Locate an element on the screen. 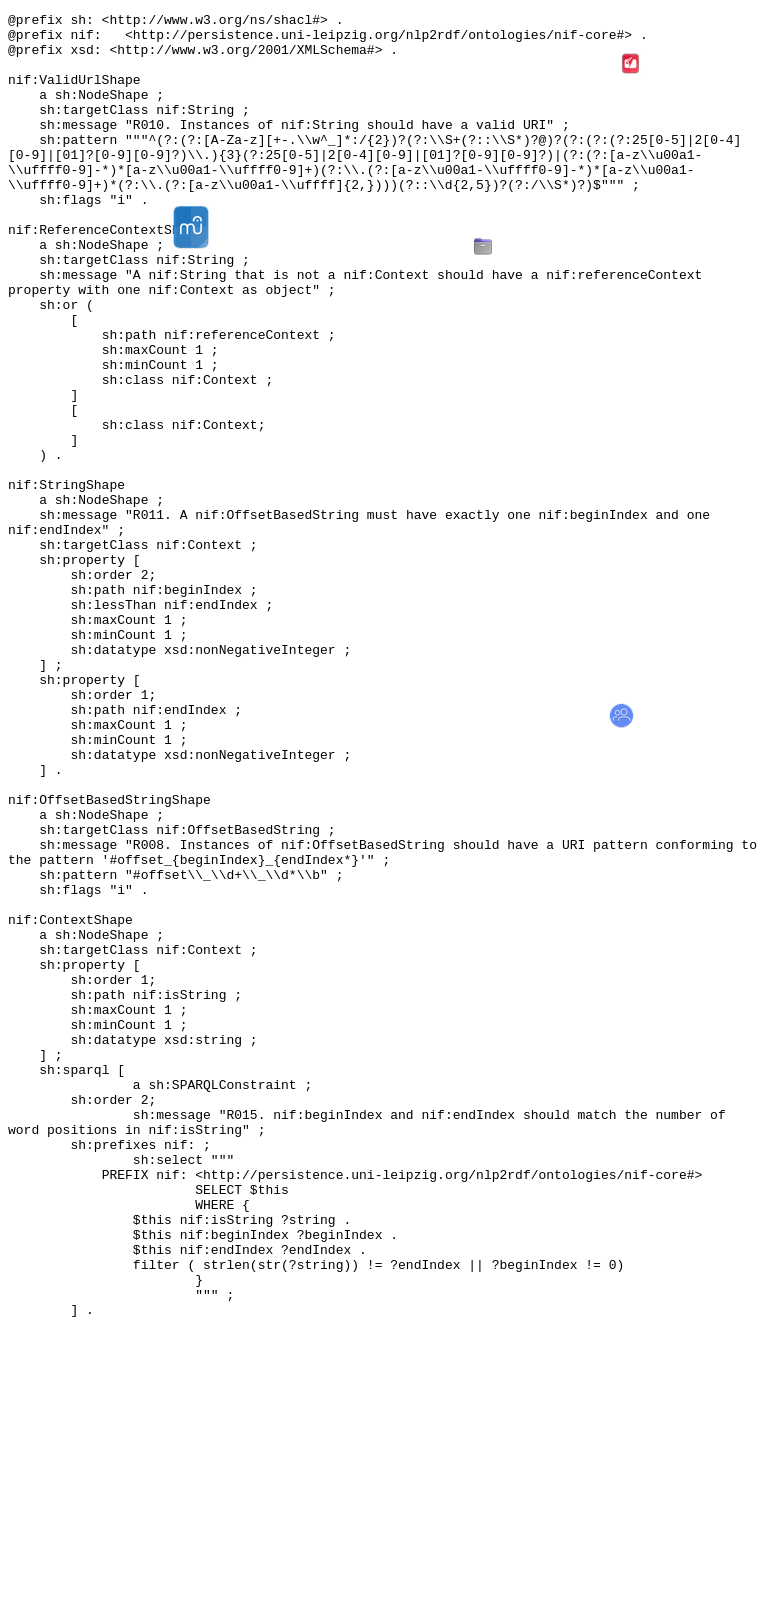  open a MuseScore 3 music notation file is located at coordinates (191, 227).